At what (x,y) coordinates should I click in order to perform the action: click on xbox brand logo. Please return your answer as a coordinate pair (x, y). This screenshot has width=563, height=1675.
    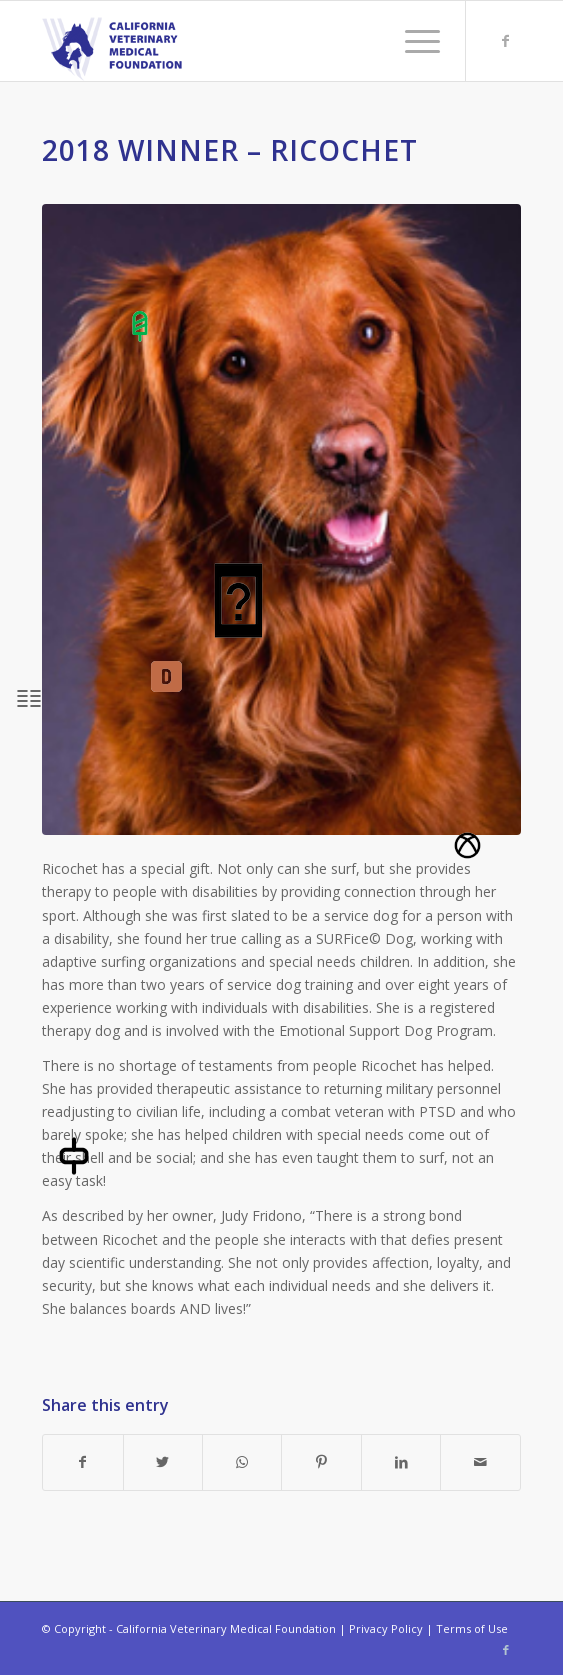
    Looking at the image, I should click on (467, 845).